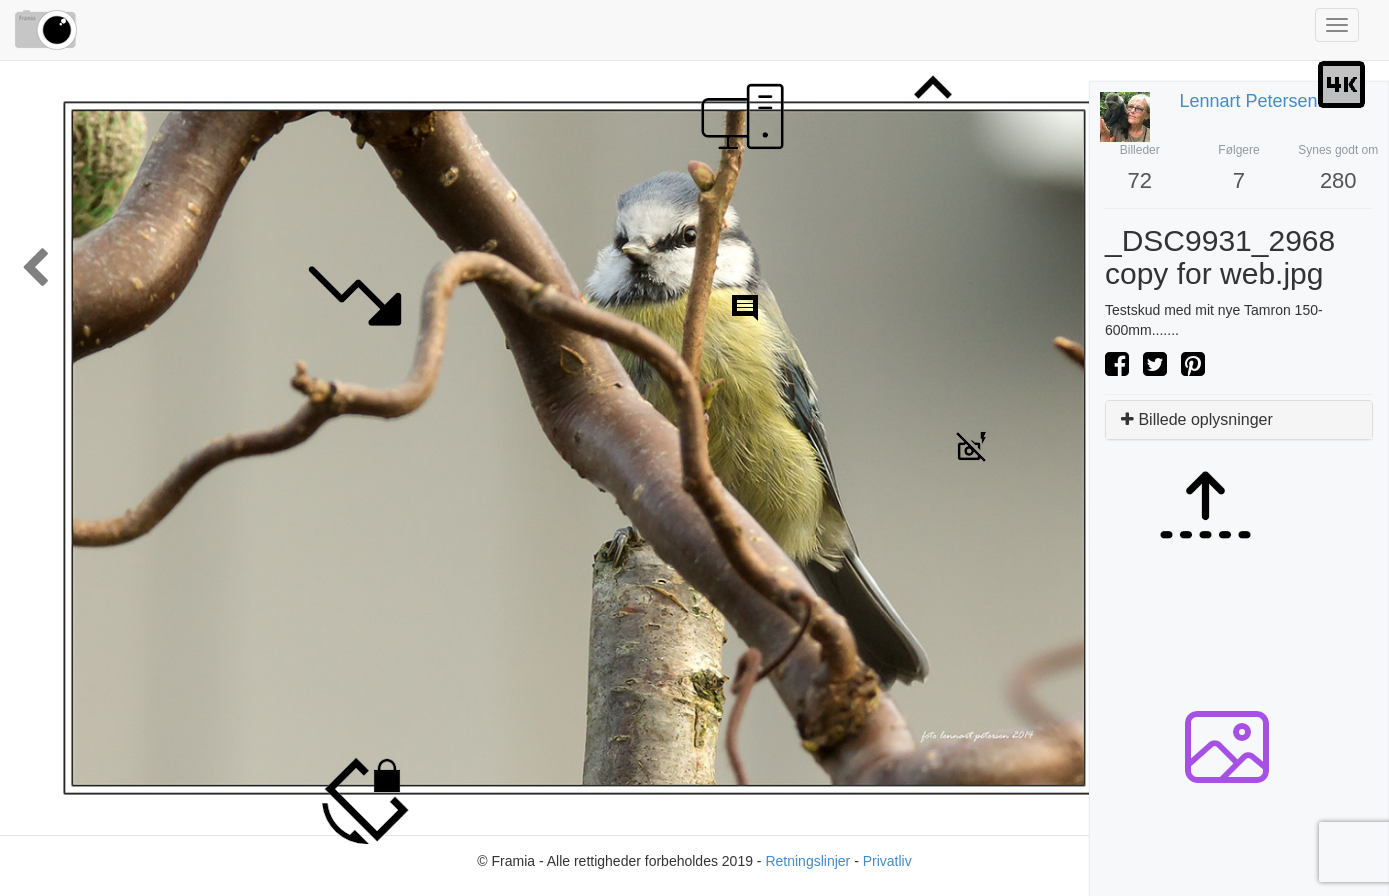 This screenshot has width=1389, height=896. Describe the element at coordinates (366, 799) in the screenshot. I see `lock screen rotation to current orientation` at that location.